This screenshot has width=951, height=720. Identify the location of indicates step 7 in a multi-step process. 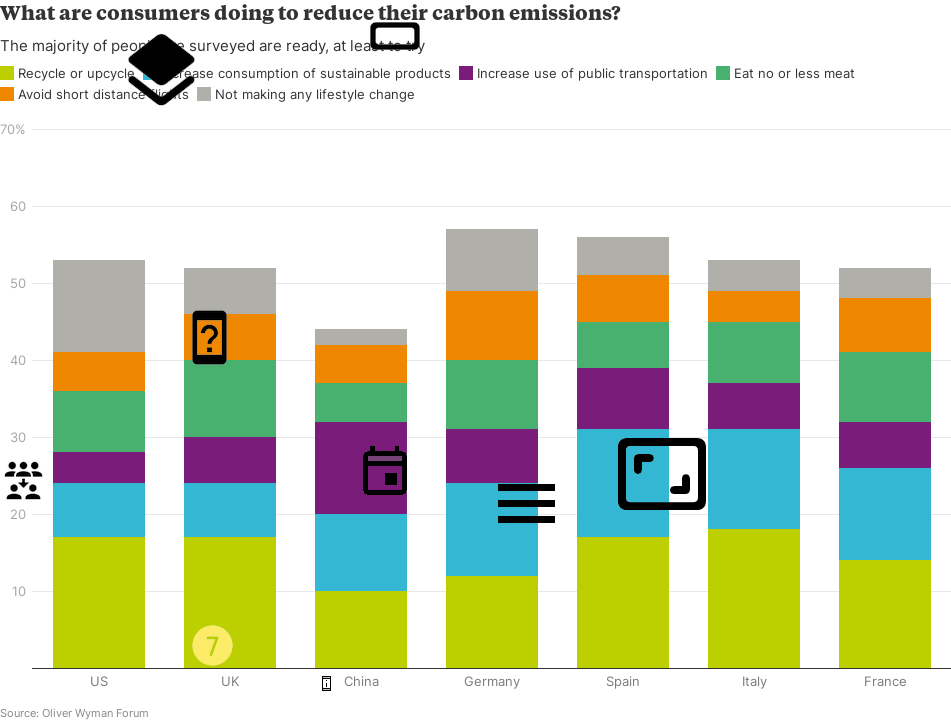
(212, 645).